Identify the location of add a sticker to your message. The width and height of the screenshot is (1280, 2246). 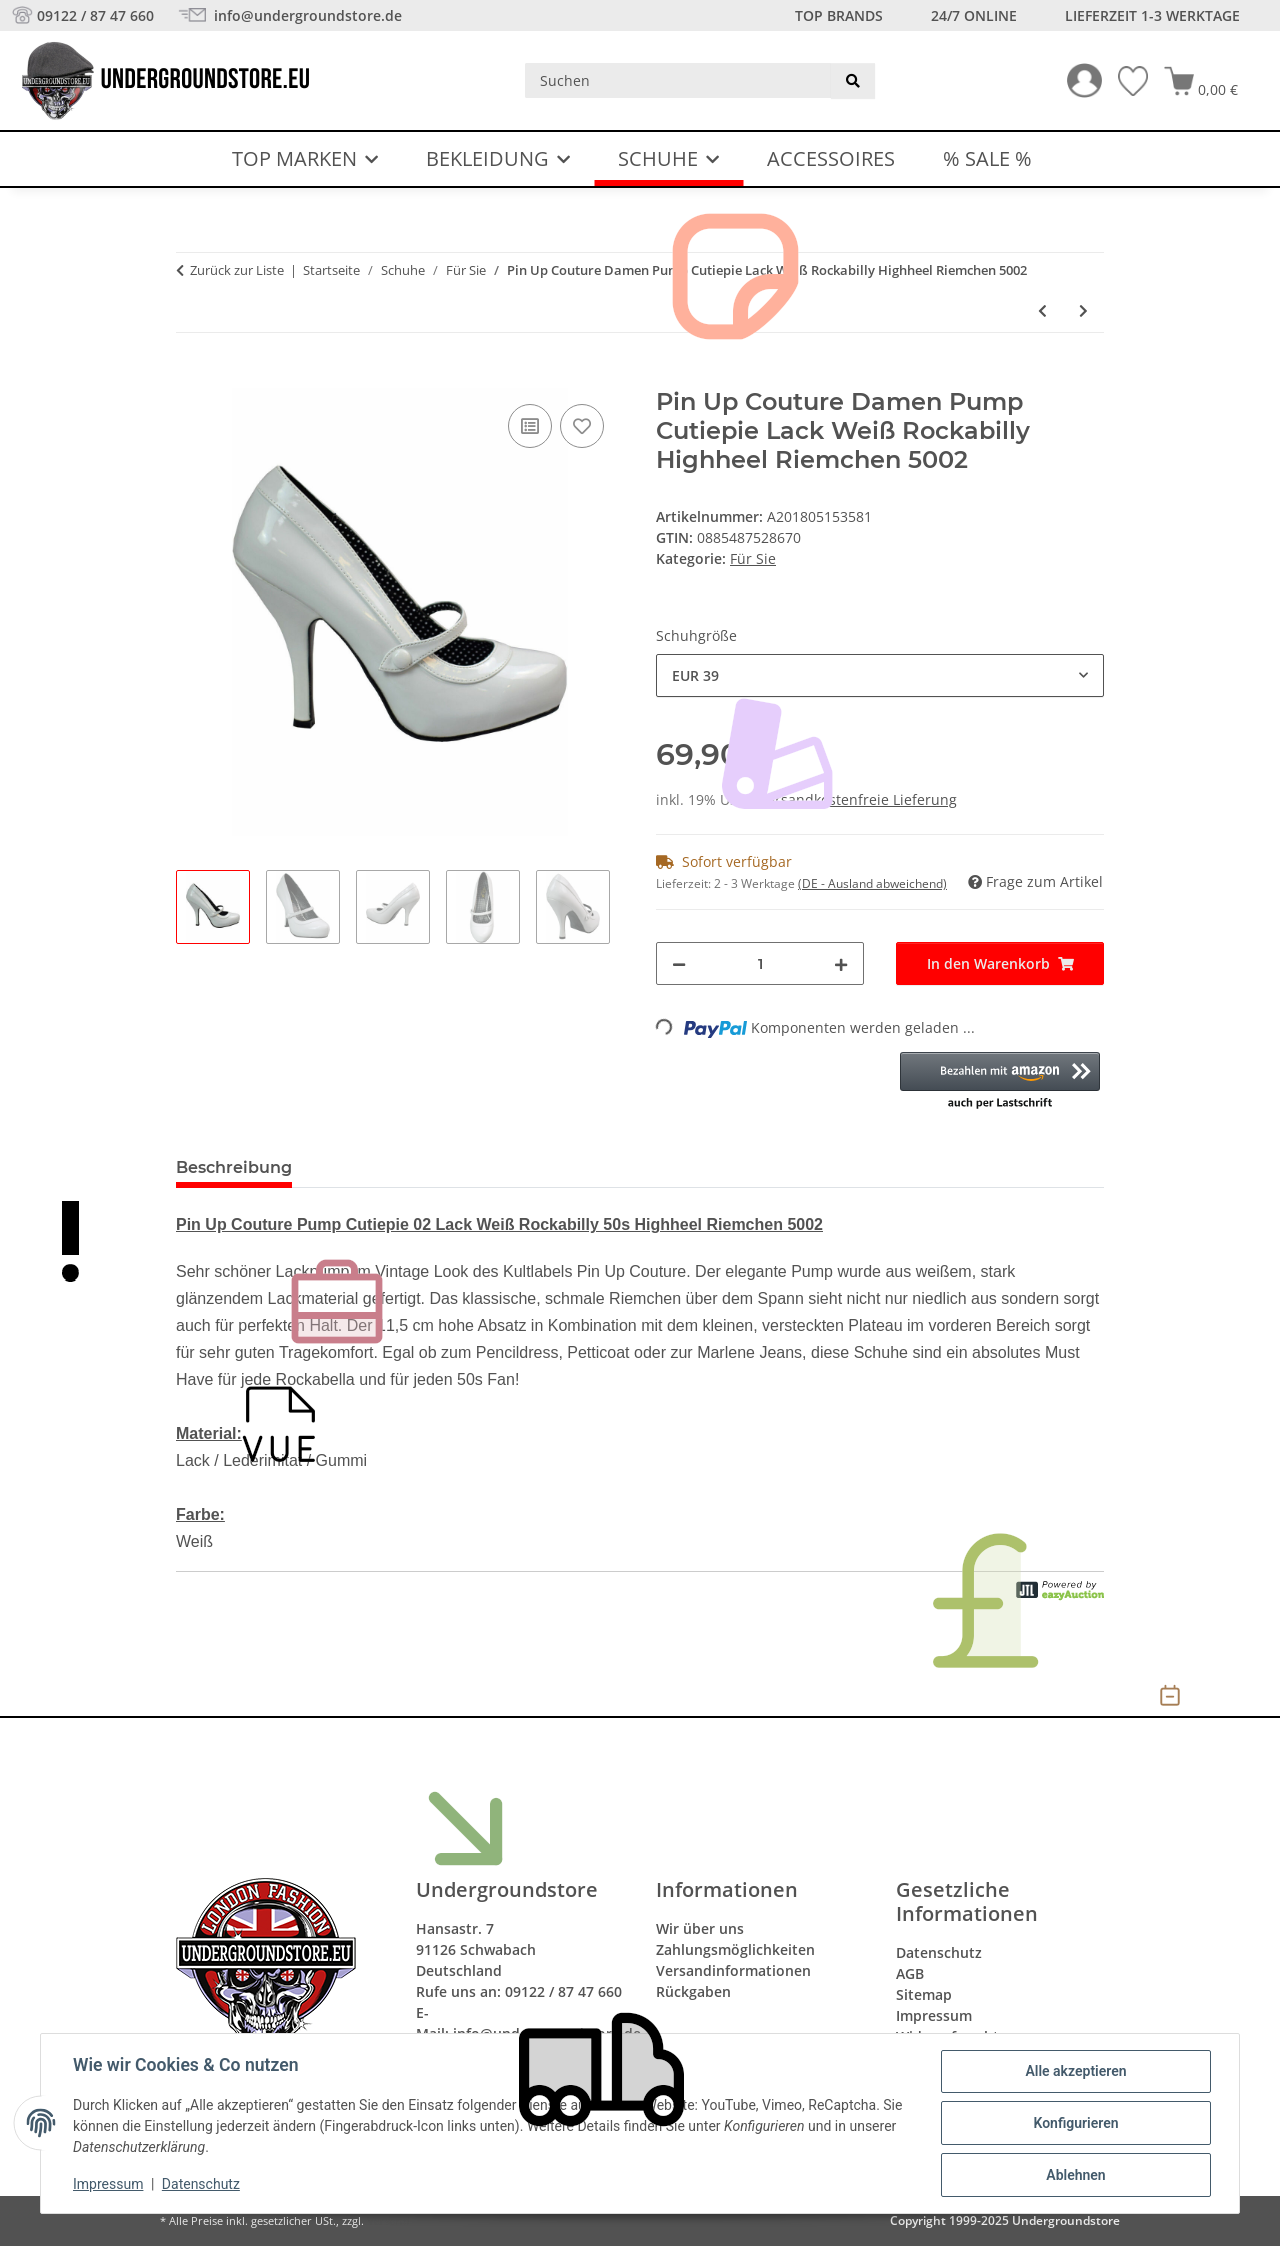
(735, 276).